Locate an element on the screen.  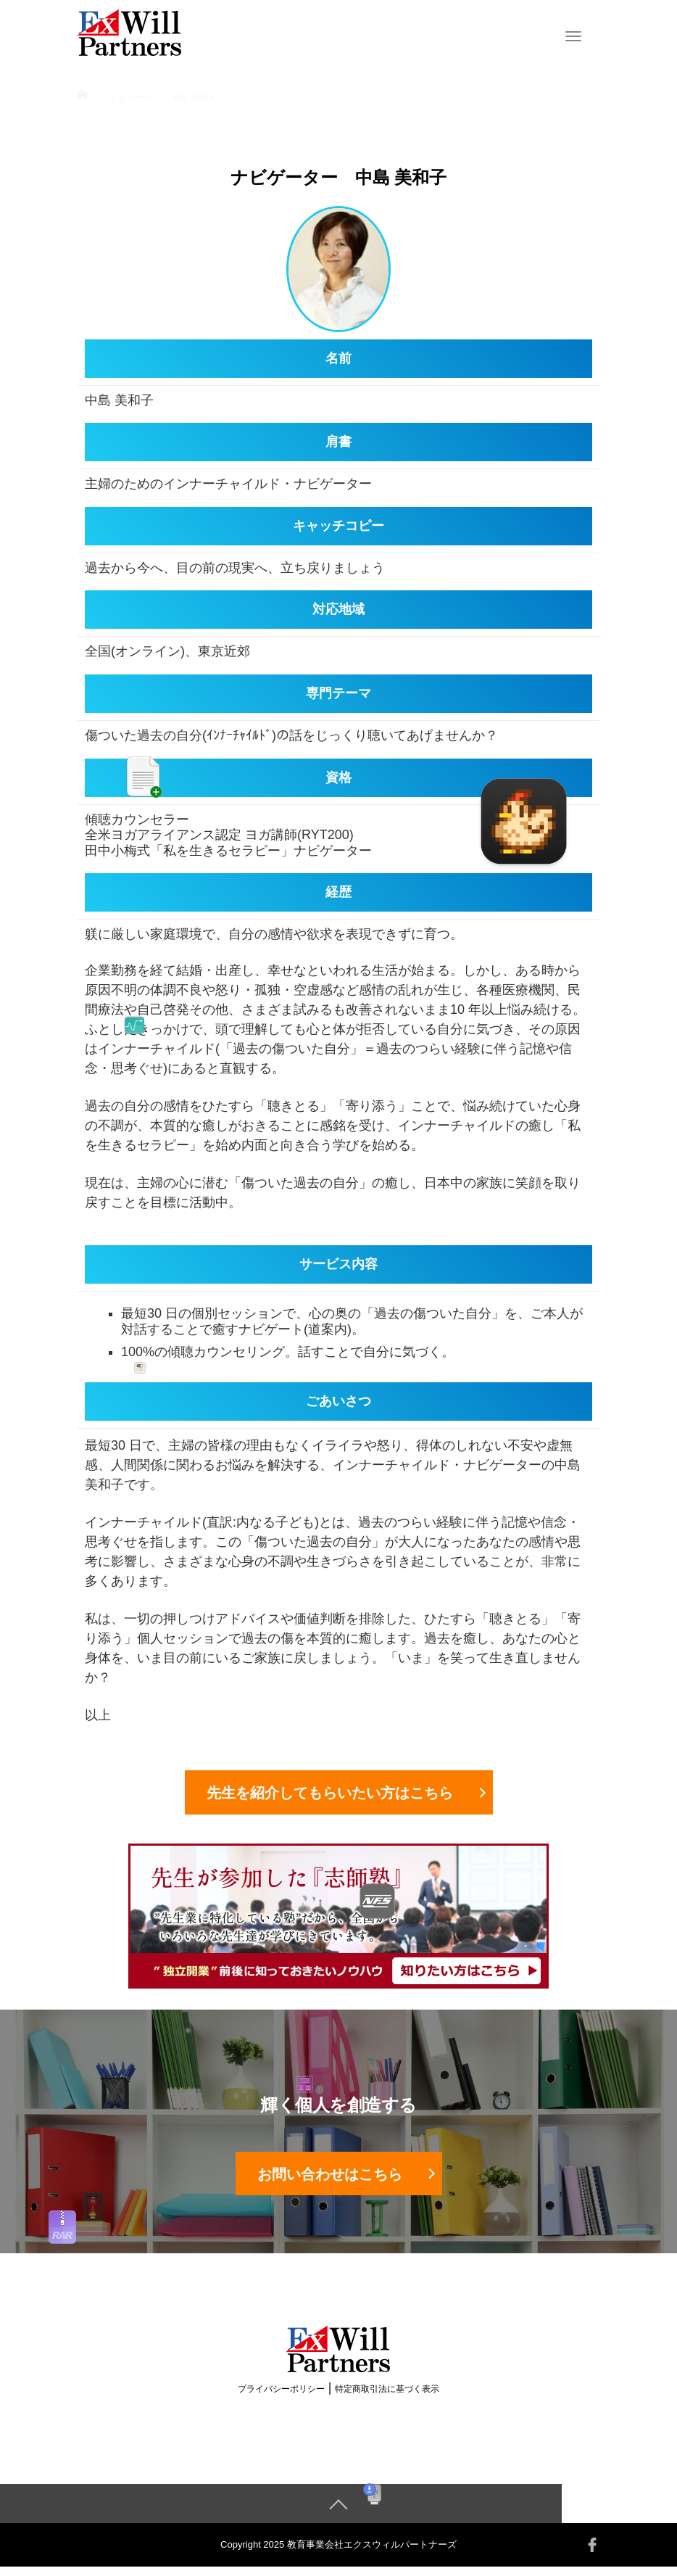
create a new document is located at coordinates (143, 776).